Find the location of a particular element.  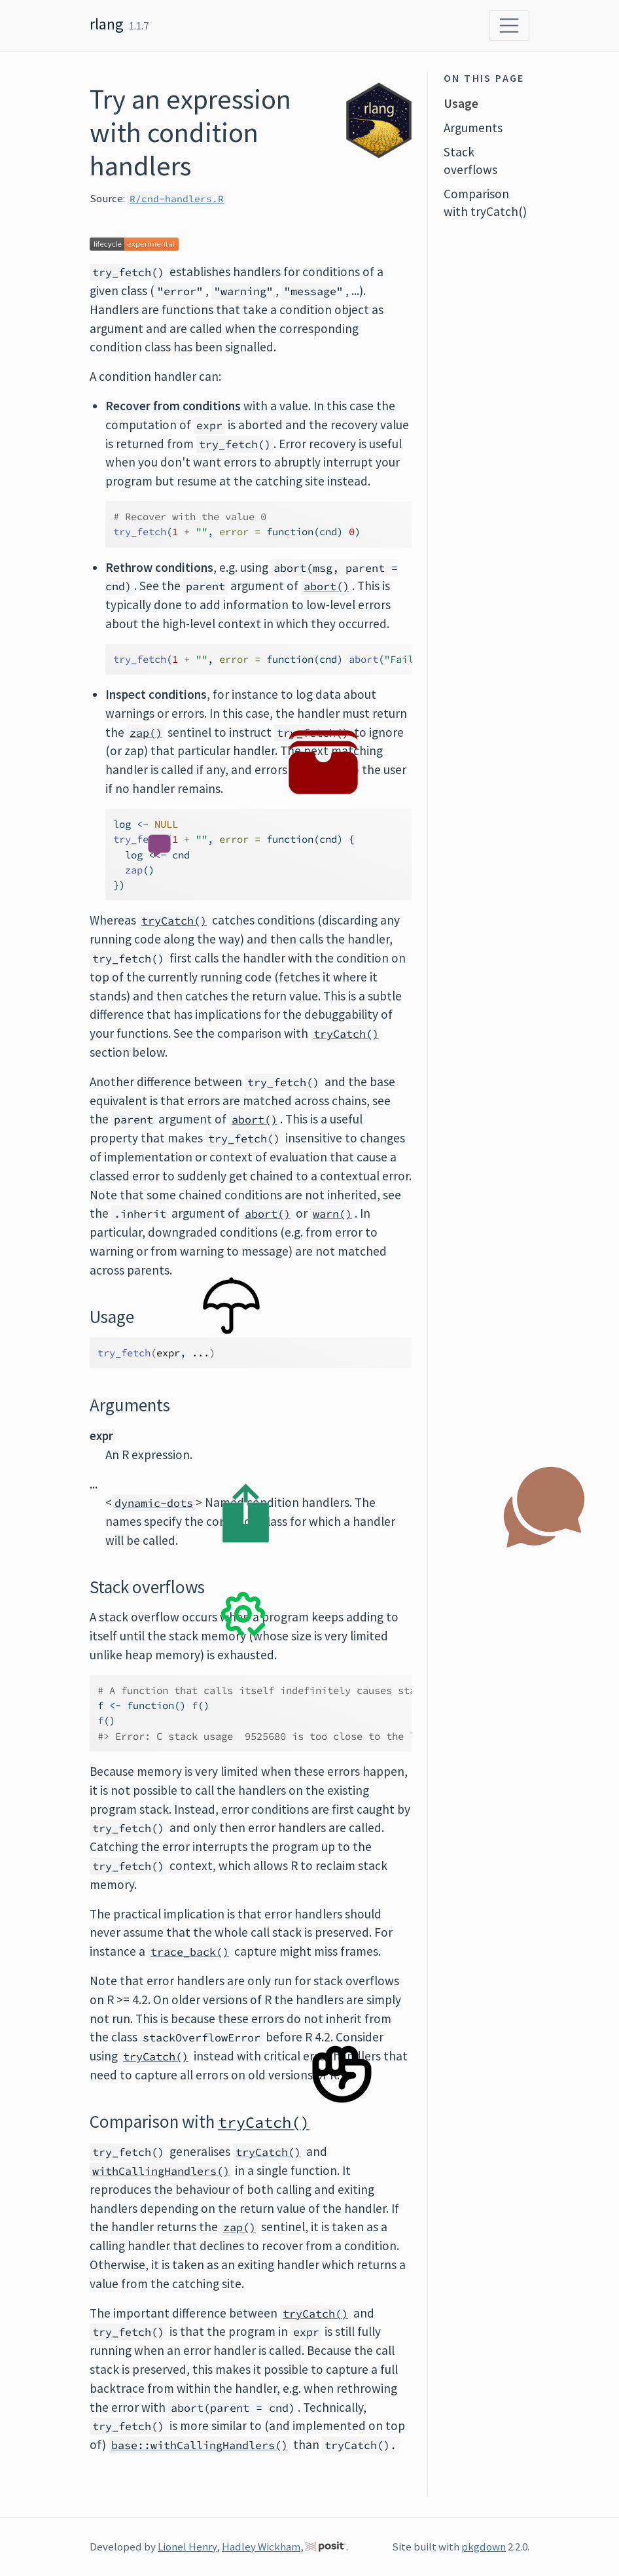

access your digital wallet is located at coordinates (323, 762).